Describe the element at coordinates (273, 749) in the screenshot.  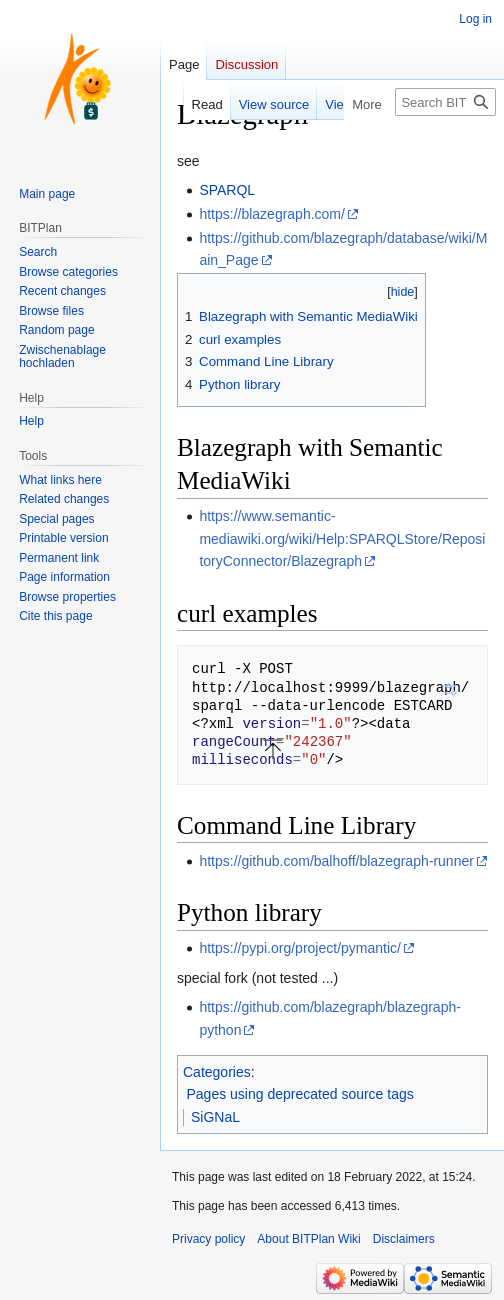
I see `upload a file or content` at that location.